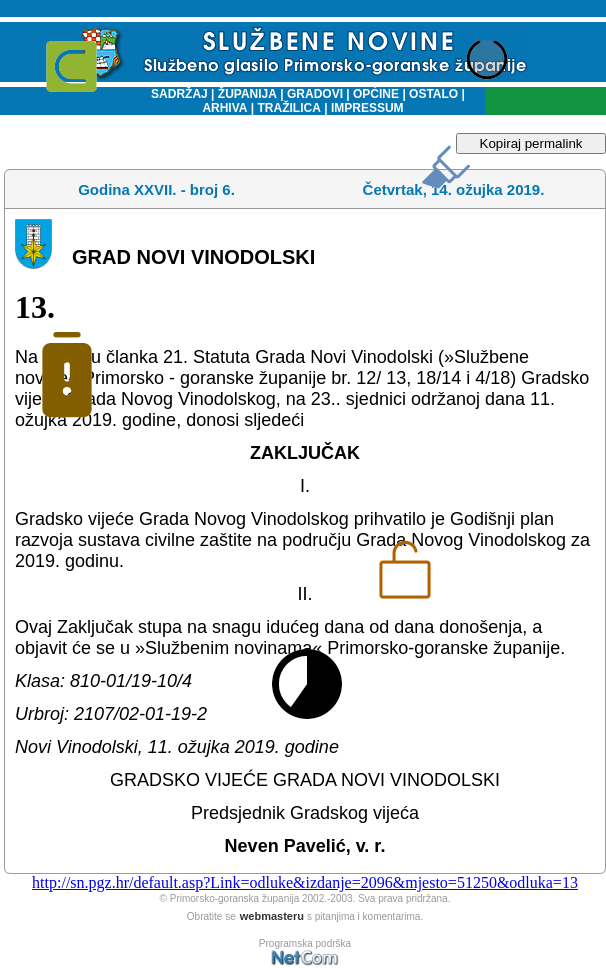 This screenshot has height=968, width=606. I want to click on indicates a proper subset relationship in mathematical notation, so click(71, 66).